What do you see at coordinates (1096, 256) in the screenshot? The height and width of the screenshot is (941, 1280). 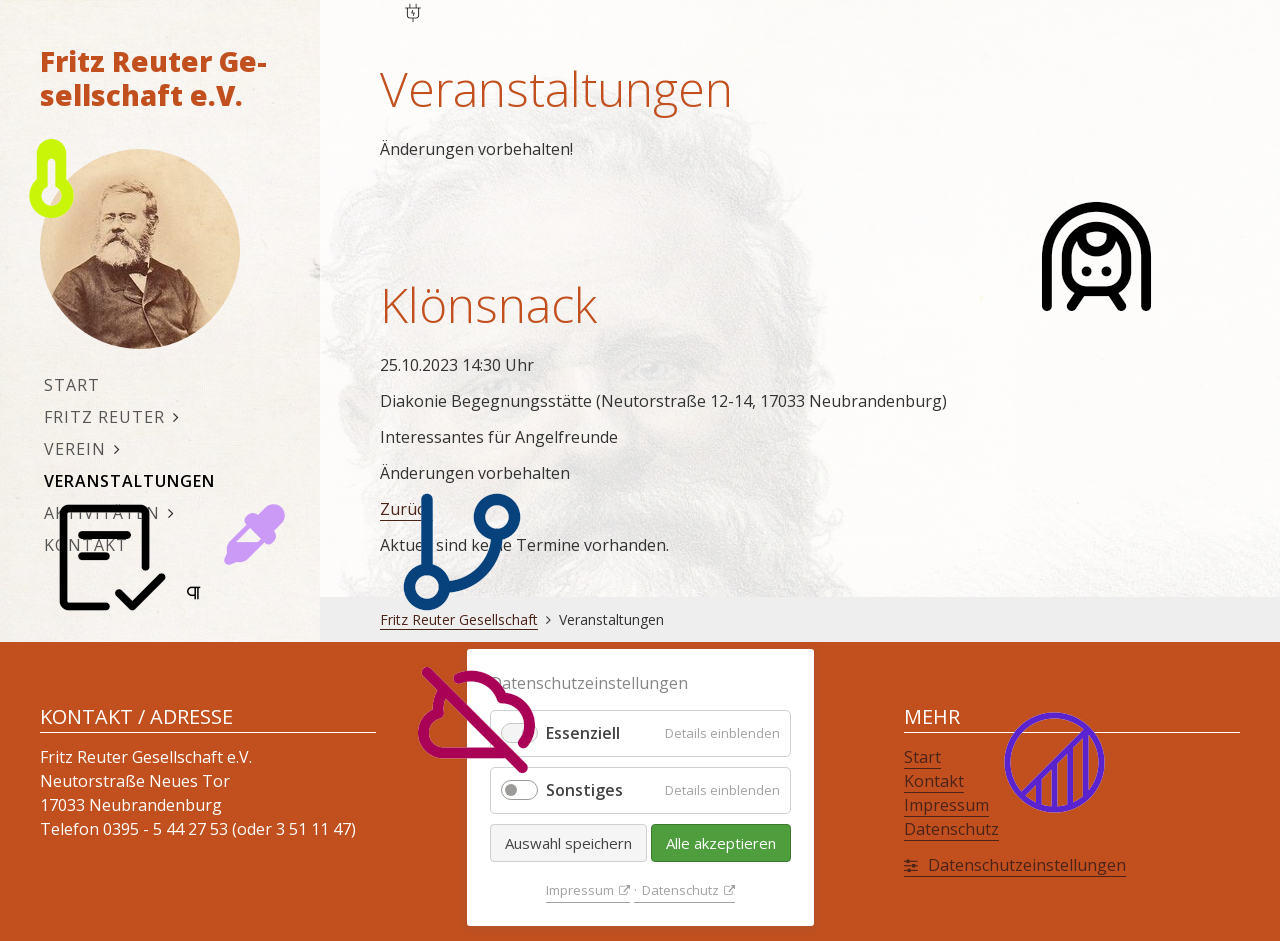 I see `view train or rail transit options` at bounding box center [1096, 256].